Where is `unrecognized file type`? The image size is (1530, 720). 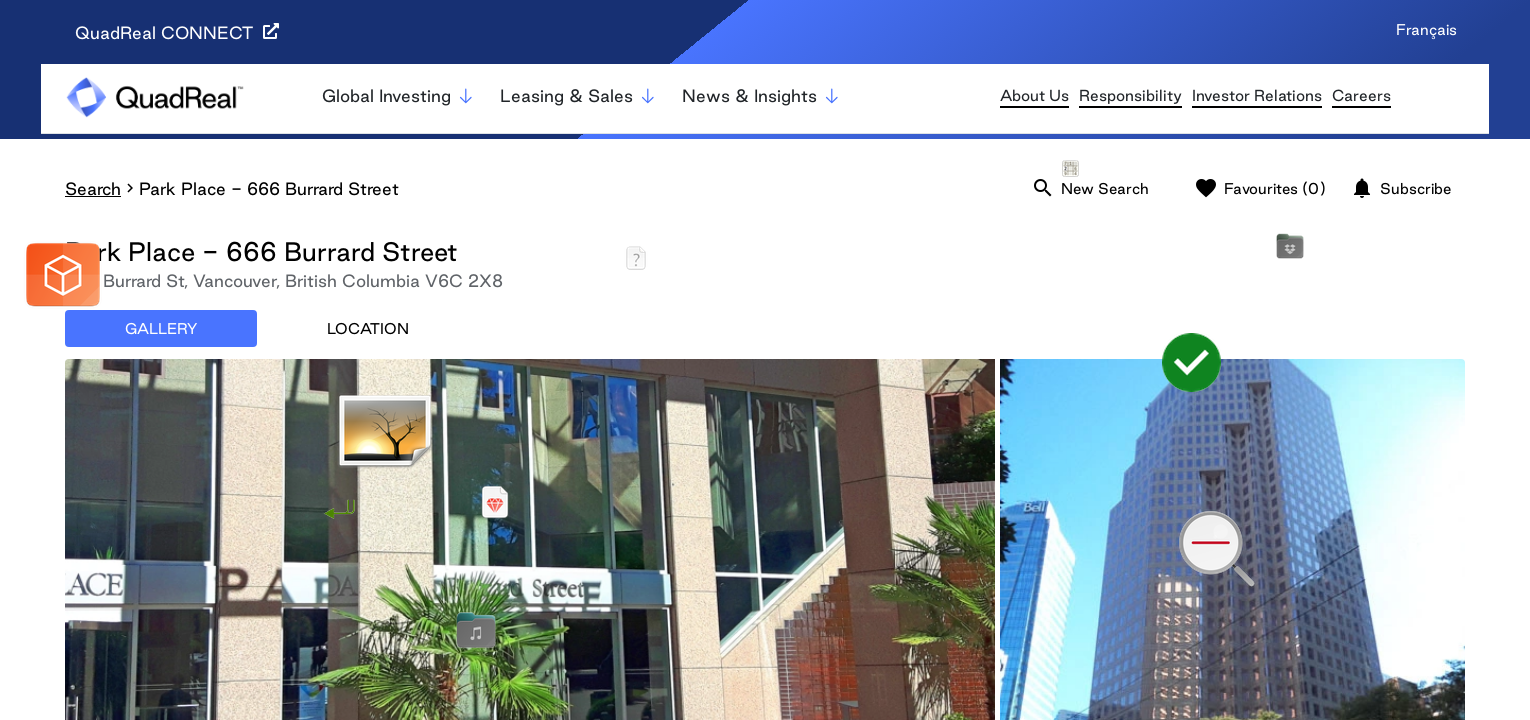 unrecognized file type is located at coordinates (636, 258).